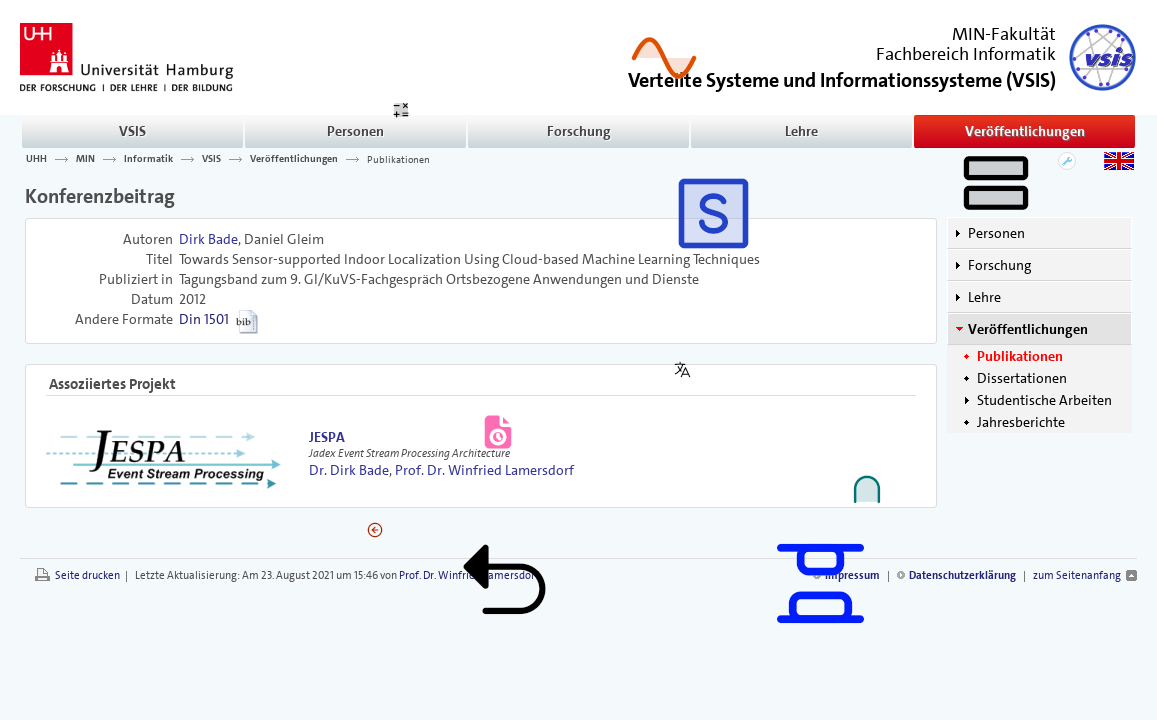 This screenshot has width=1157, height=720. What do you see at coordinates (401, 110) in the screenshot?
I see `open calculator or math tools` at bounding box center [401, 110].